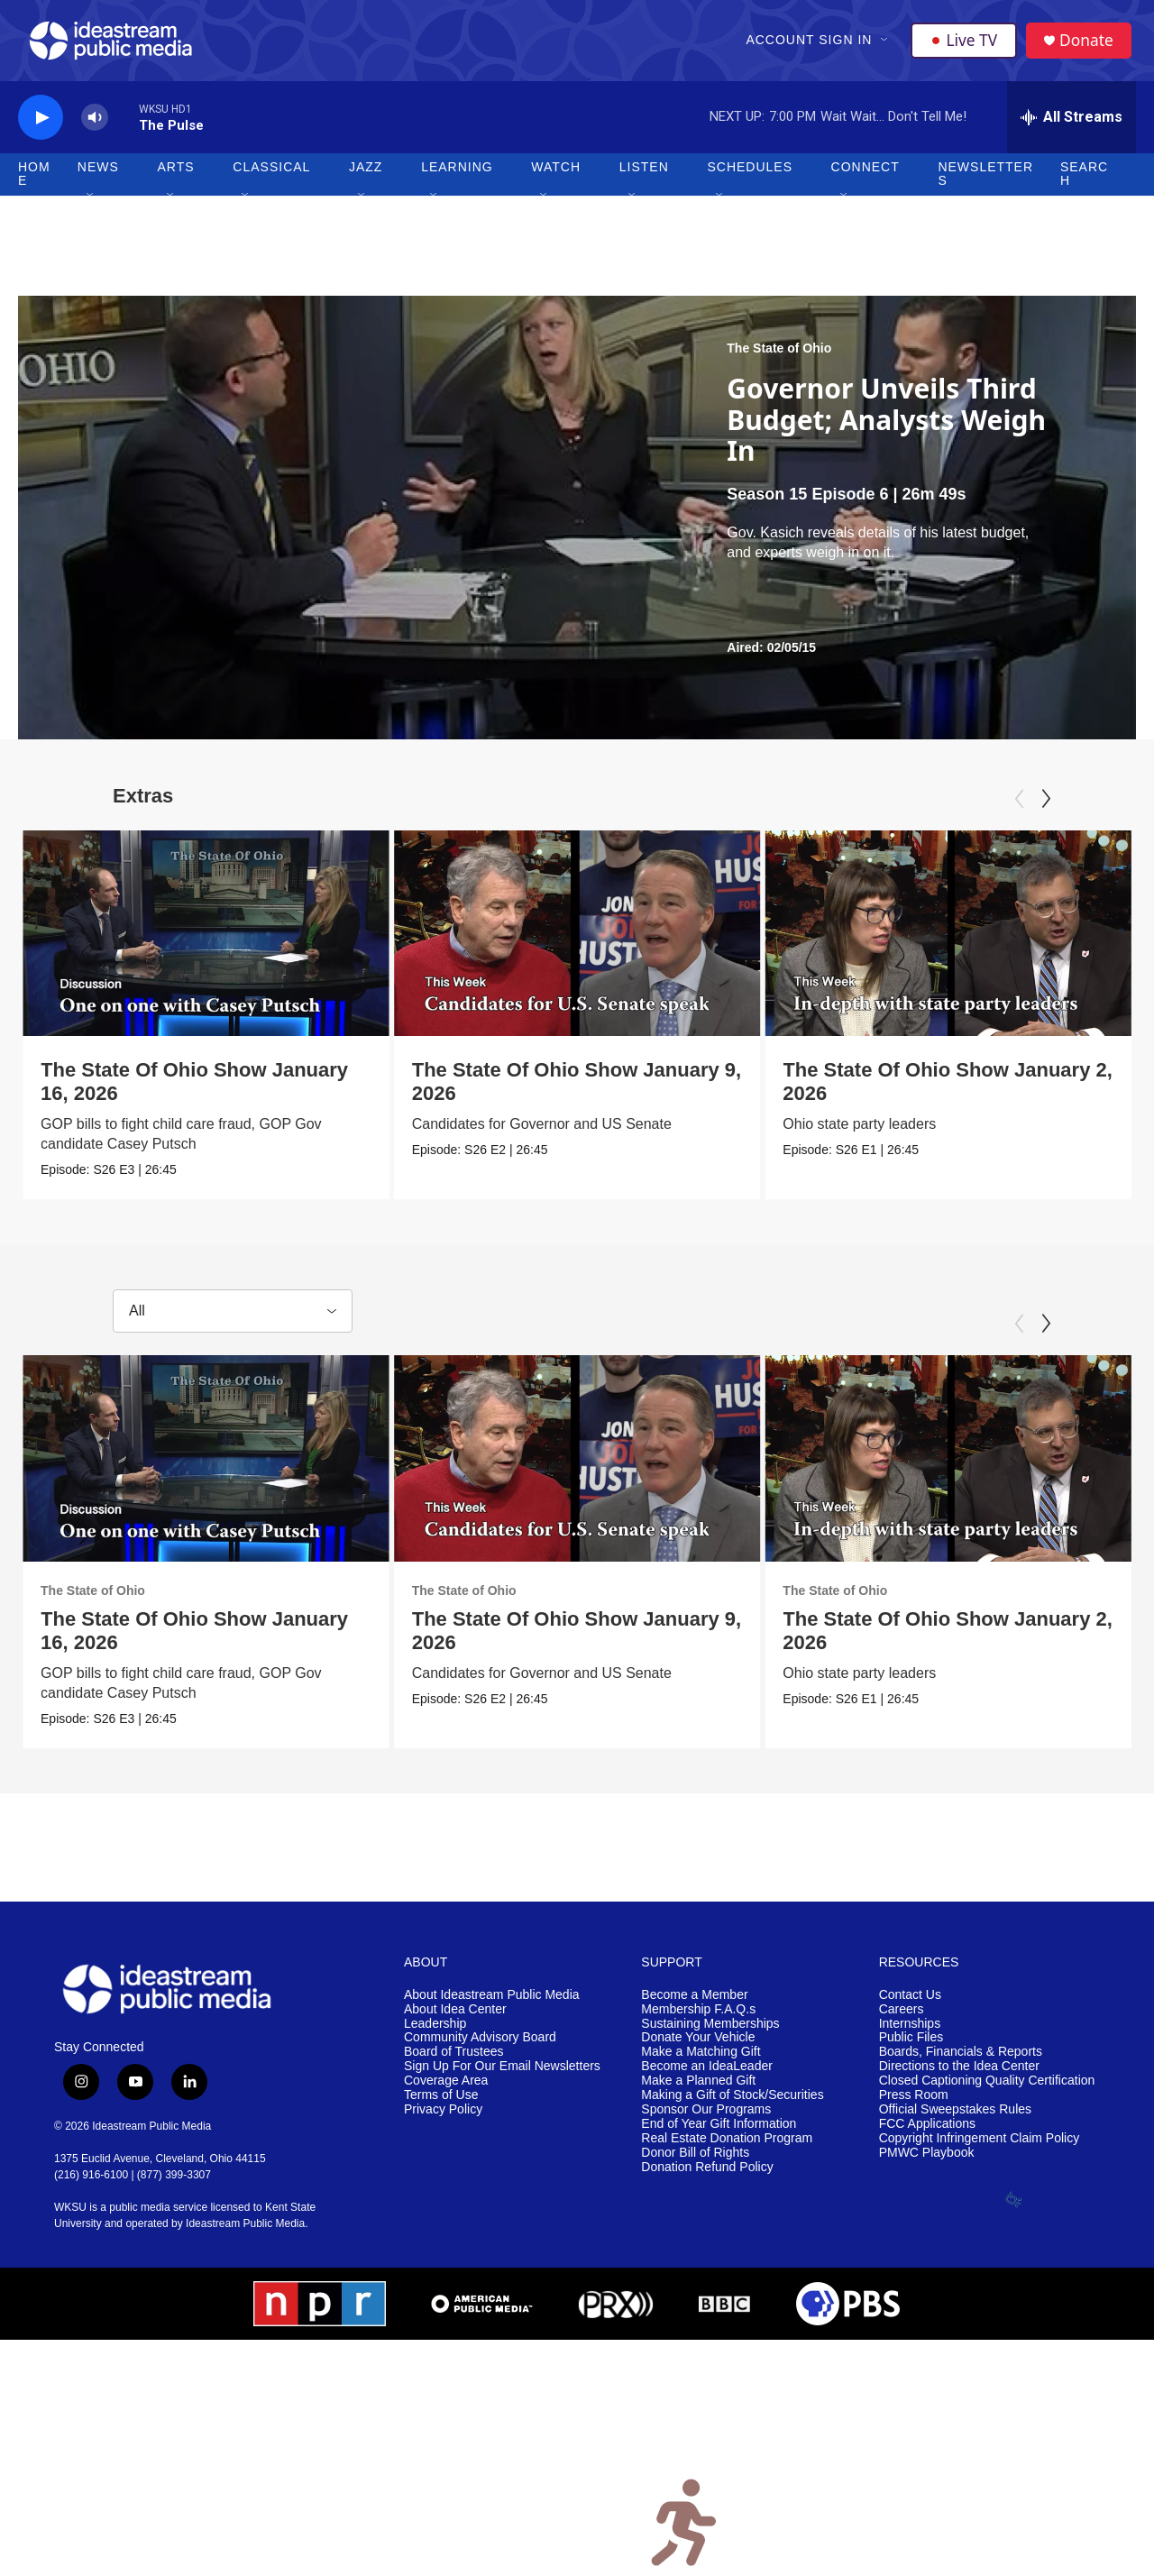 The width and height of the screenshot is (1154, 2576). What do you see at coordinates (686, 2524) in the screenshot?
I see `start a run or workout session` at bounding box center [686, 2524].